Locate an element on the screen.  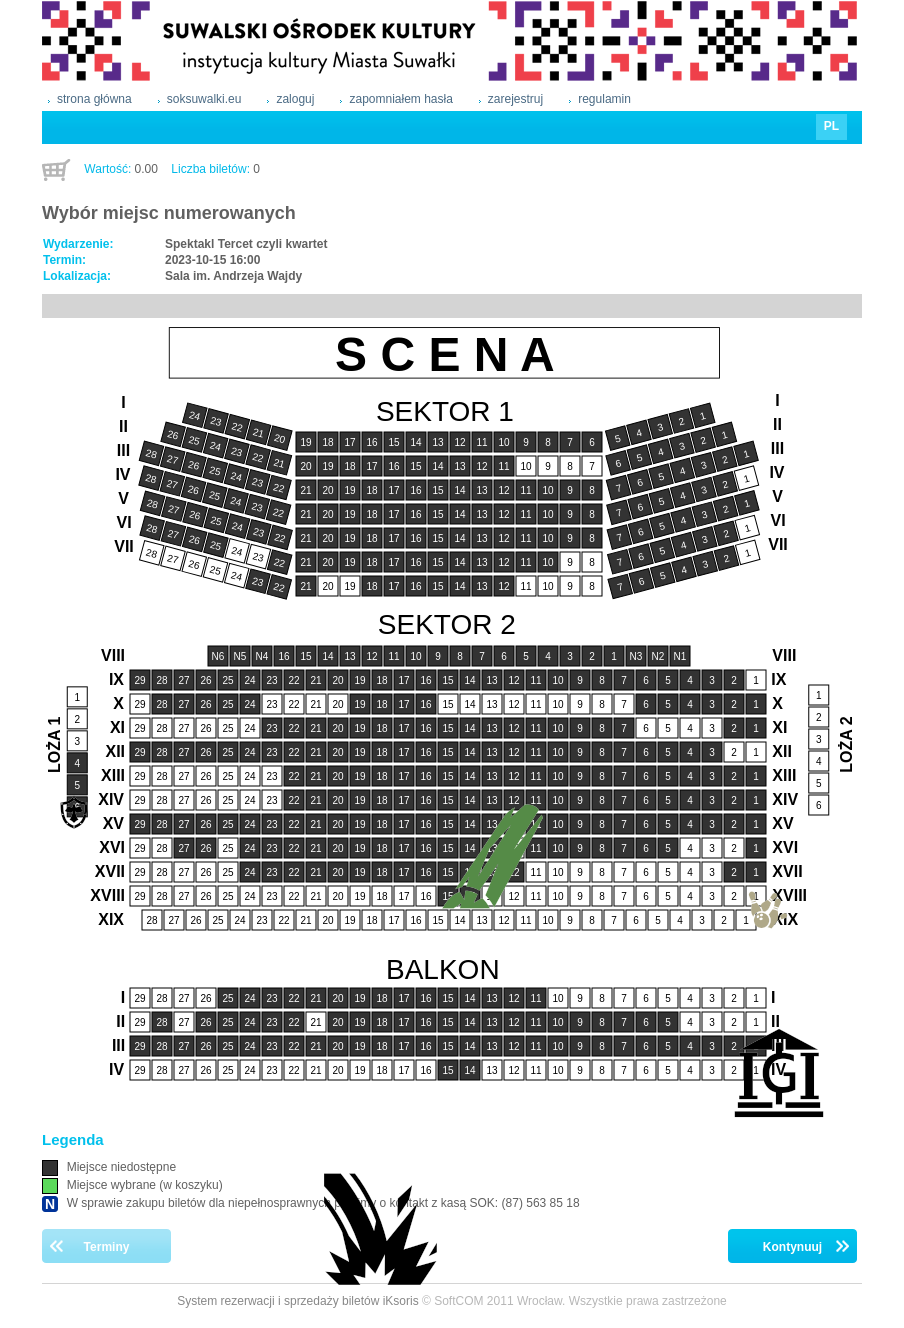
indicates a strike in a bowling game is located at coordinates (768, 910).